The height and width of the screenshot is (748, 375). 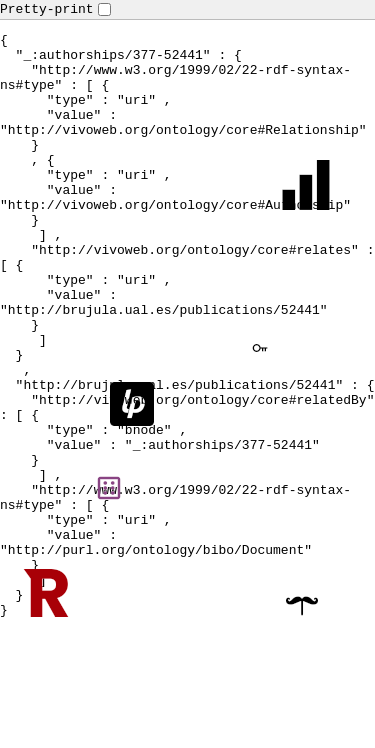 What do you see at coordinates (302, 606) in the screenshot?
I see `handlebars.js templating library logo` at bounding box center [302, 606].